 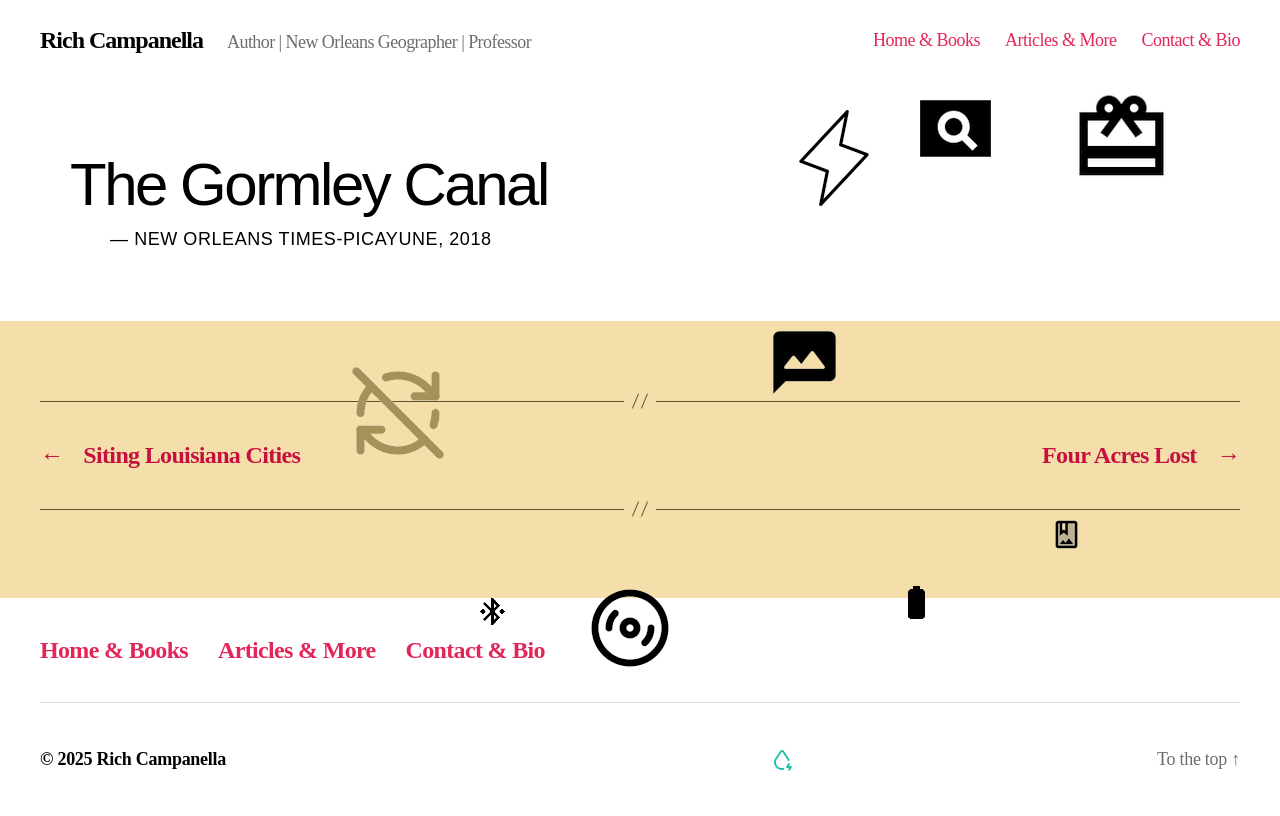 I want to click on play or access music library, so click(x=630, y=628).